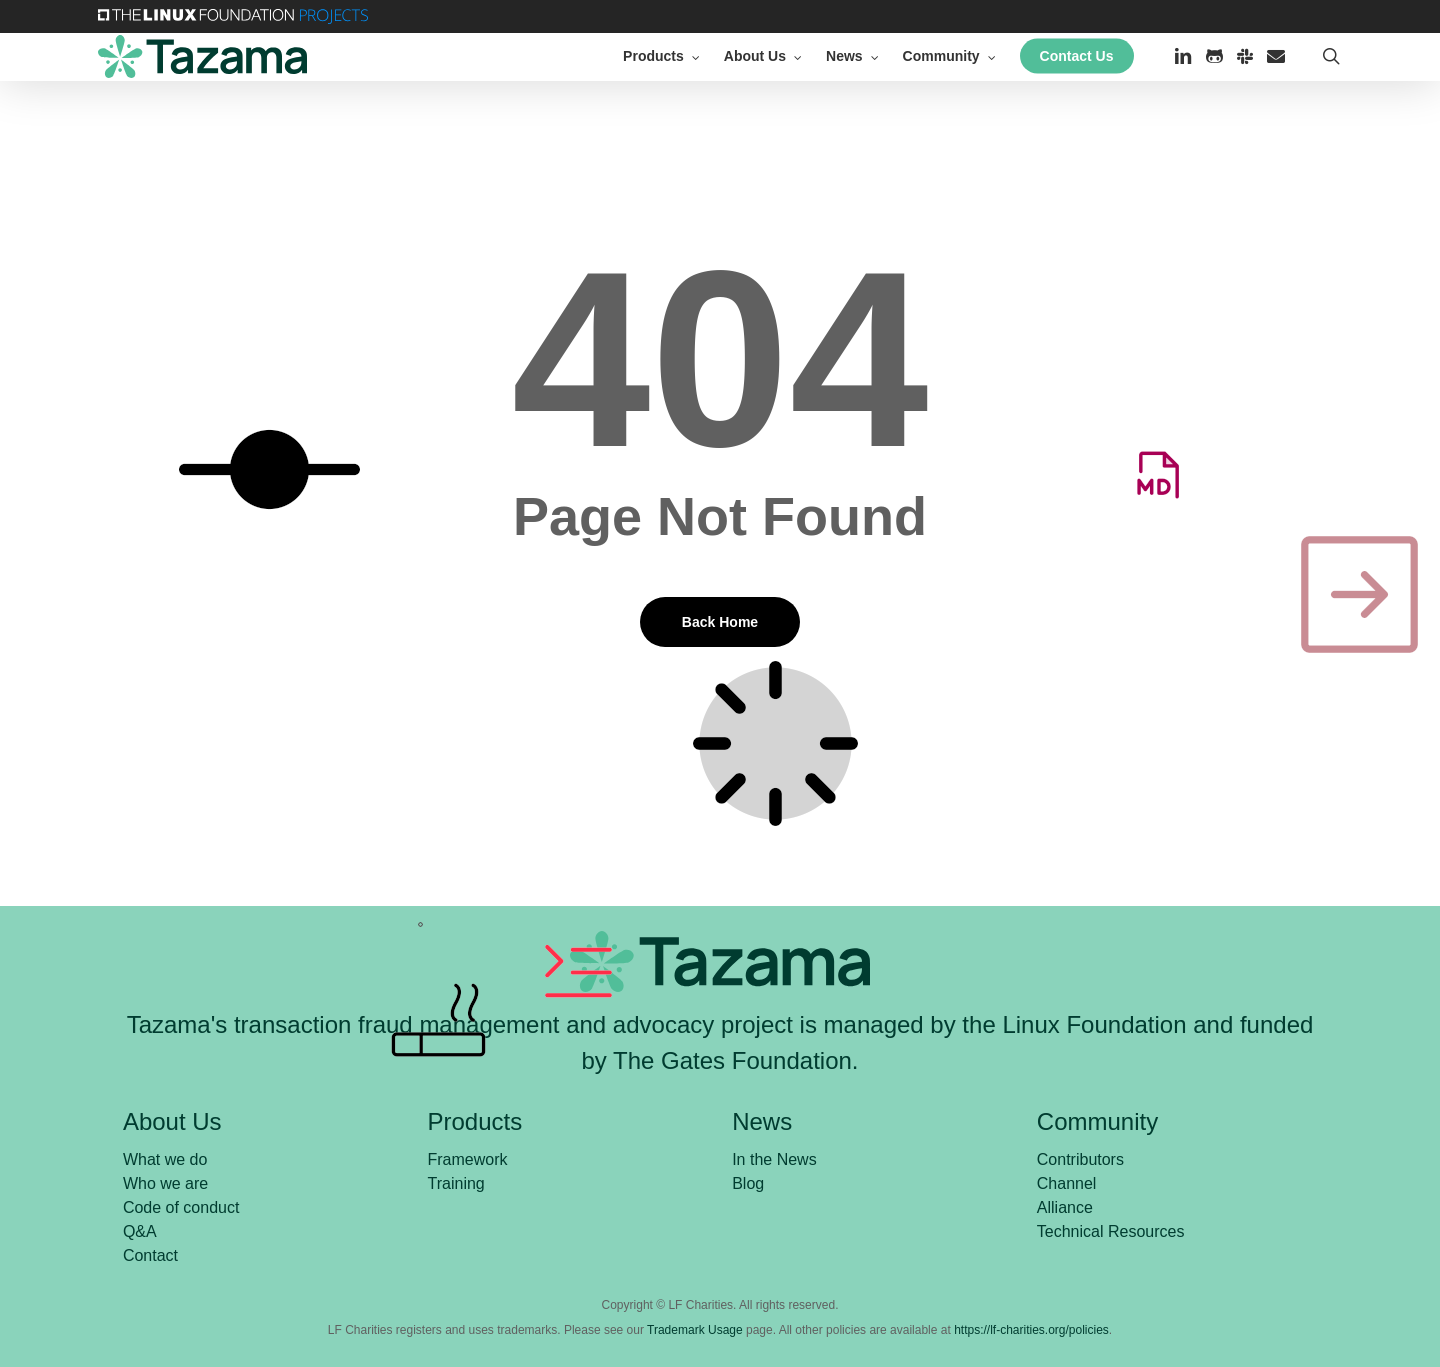 The width and height of the screenshot is (1440, 1367). Describe the element at coordinates (420, 924) in the screenshot. I see `indicates an unselected or inactive radio button option` at that location.